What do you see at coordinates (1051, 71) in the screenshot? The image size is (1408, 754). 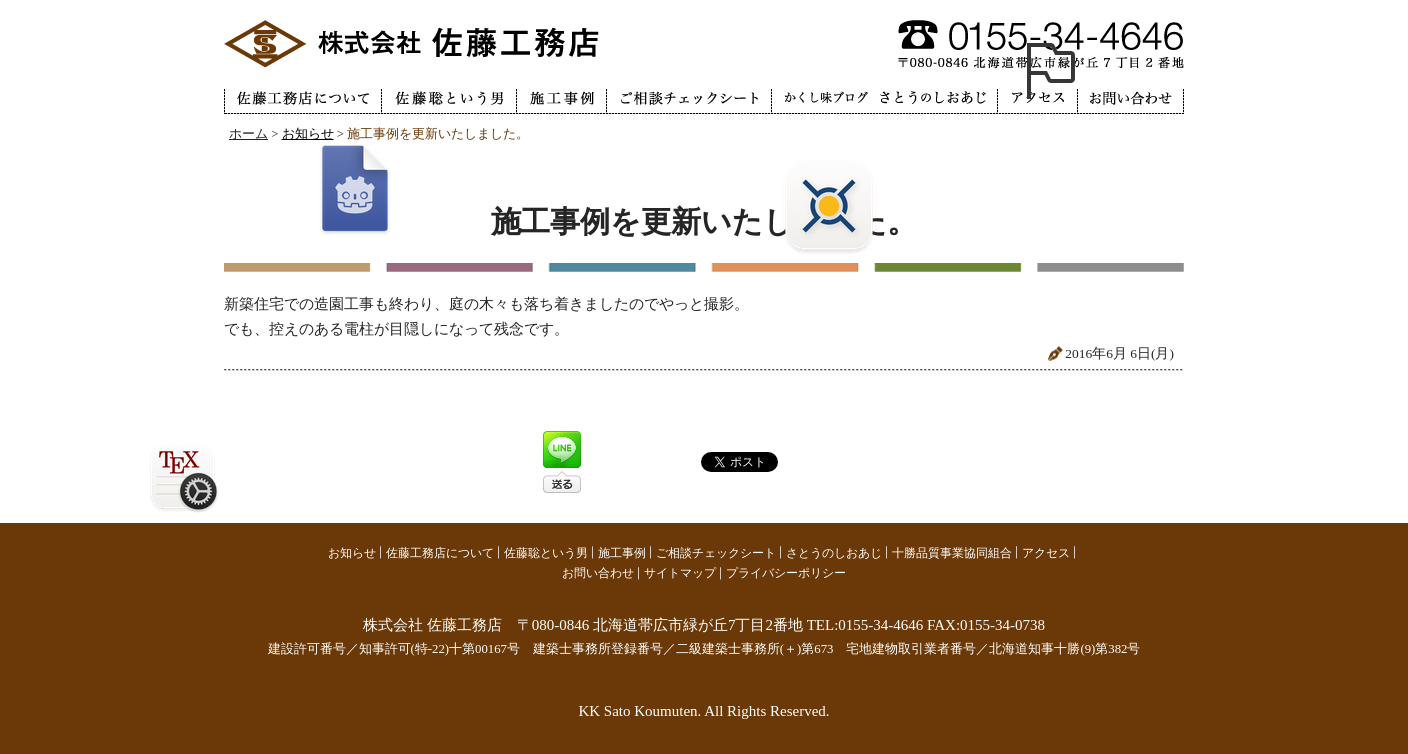 I see `access flag emojis in the emoji picker` at bounding box center [1051, 71].